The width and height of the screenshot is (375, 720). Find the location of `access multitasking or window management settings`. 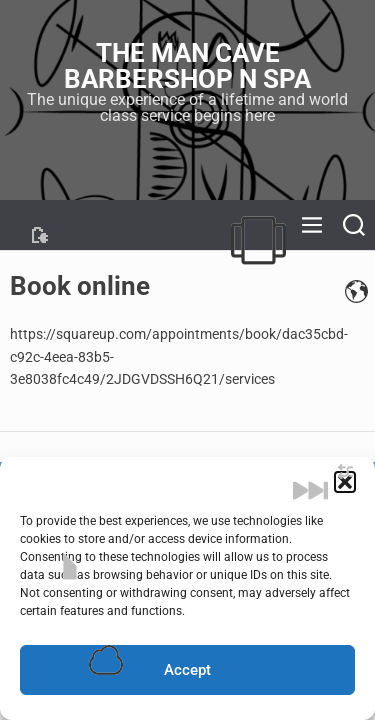

access multitasking or window management settings is located at coordinates (258, 240).